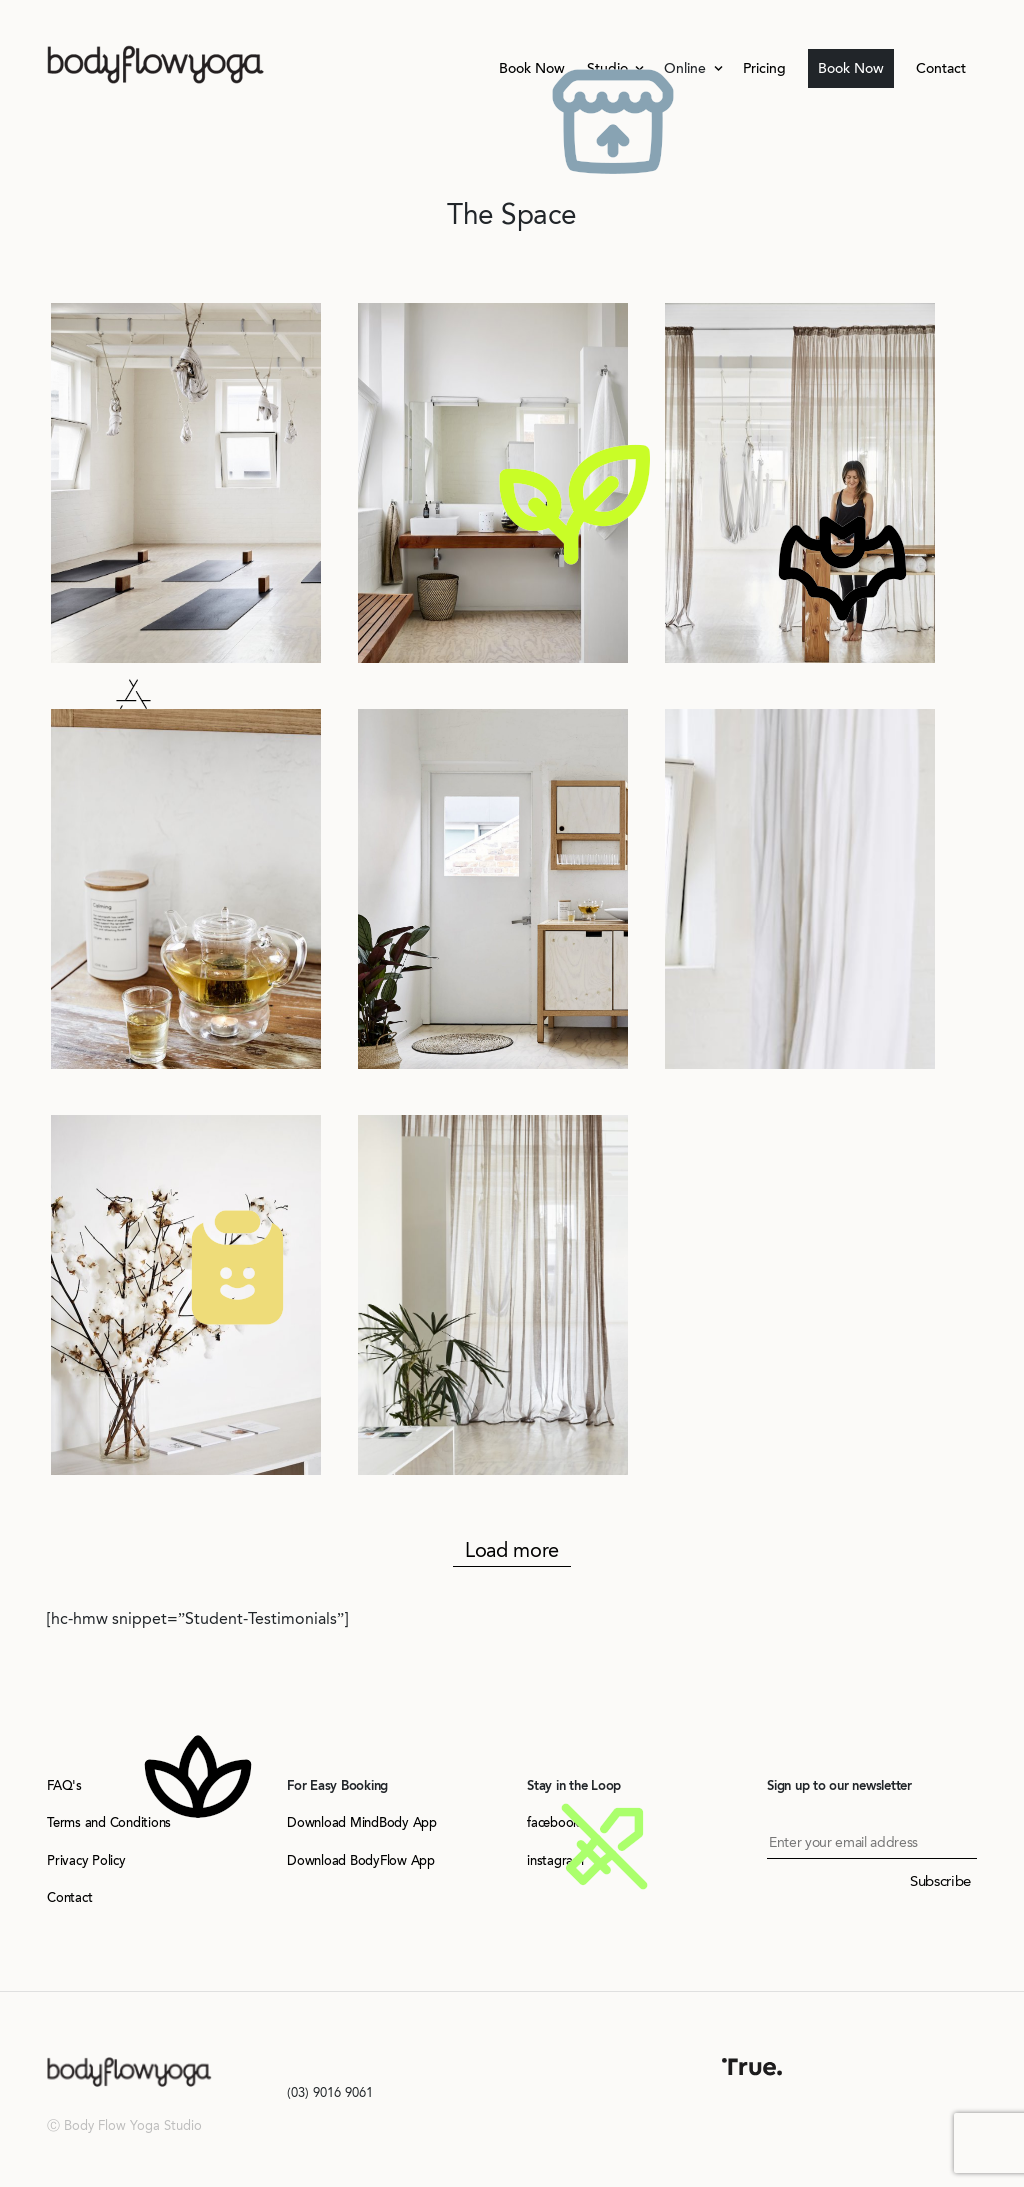 The image size is (1024, 2187). What do you see at coordinates (237, 1267) in the screenshot?
I see `view positive feedback or reviews` at bounding box center [237, 1267].